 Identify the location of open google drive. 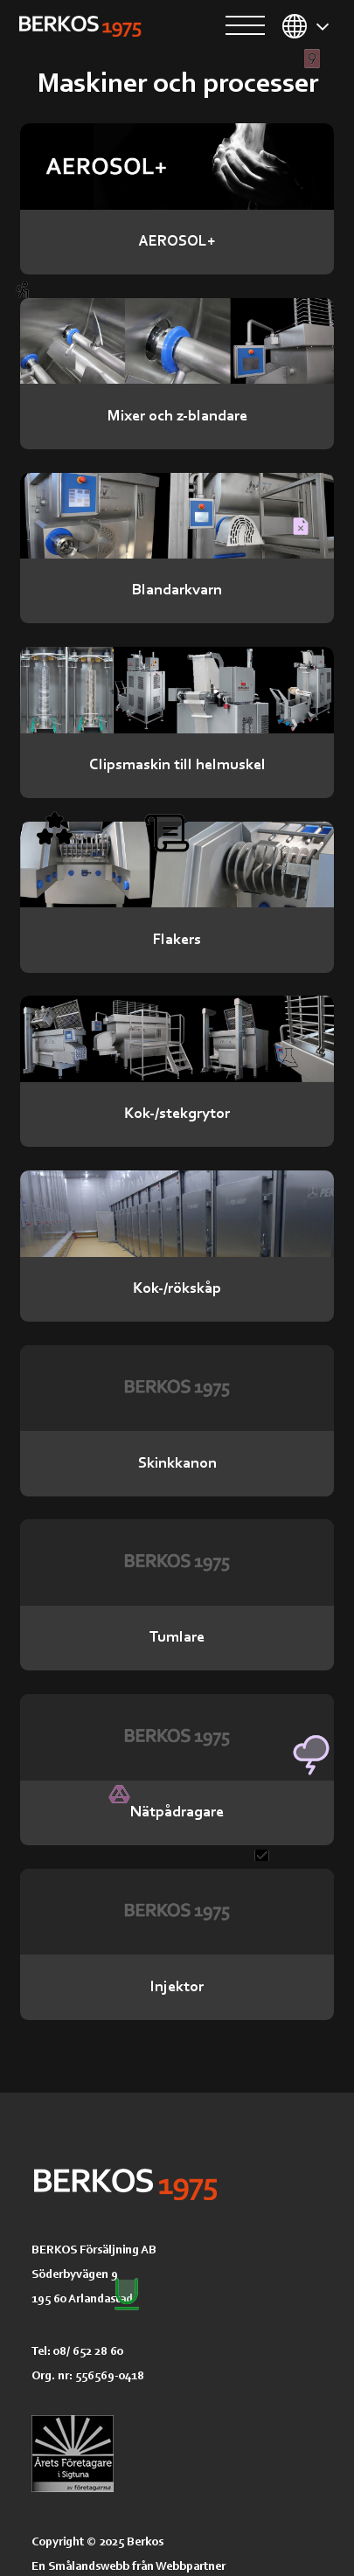
(119, 1795).